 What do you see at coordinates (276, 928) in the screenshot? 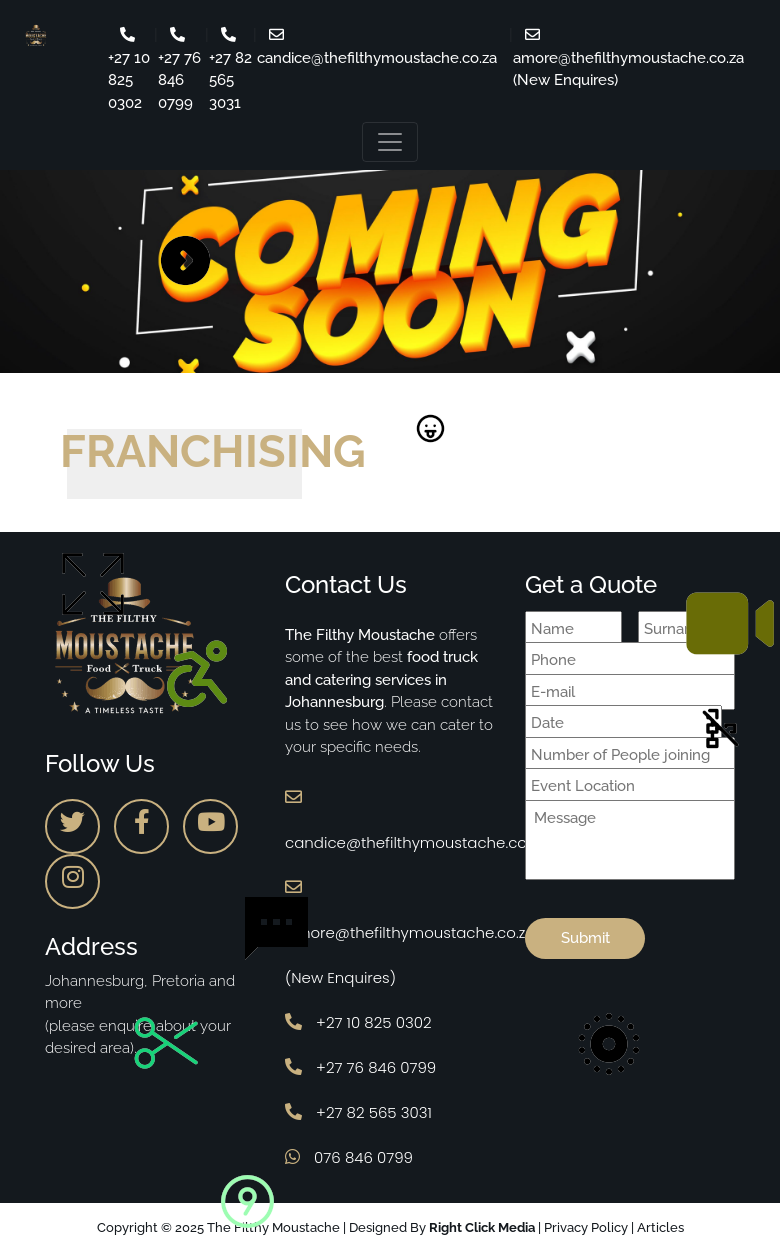
I see `view text messages` at bounding box center [276, 928].